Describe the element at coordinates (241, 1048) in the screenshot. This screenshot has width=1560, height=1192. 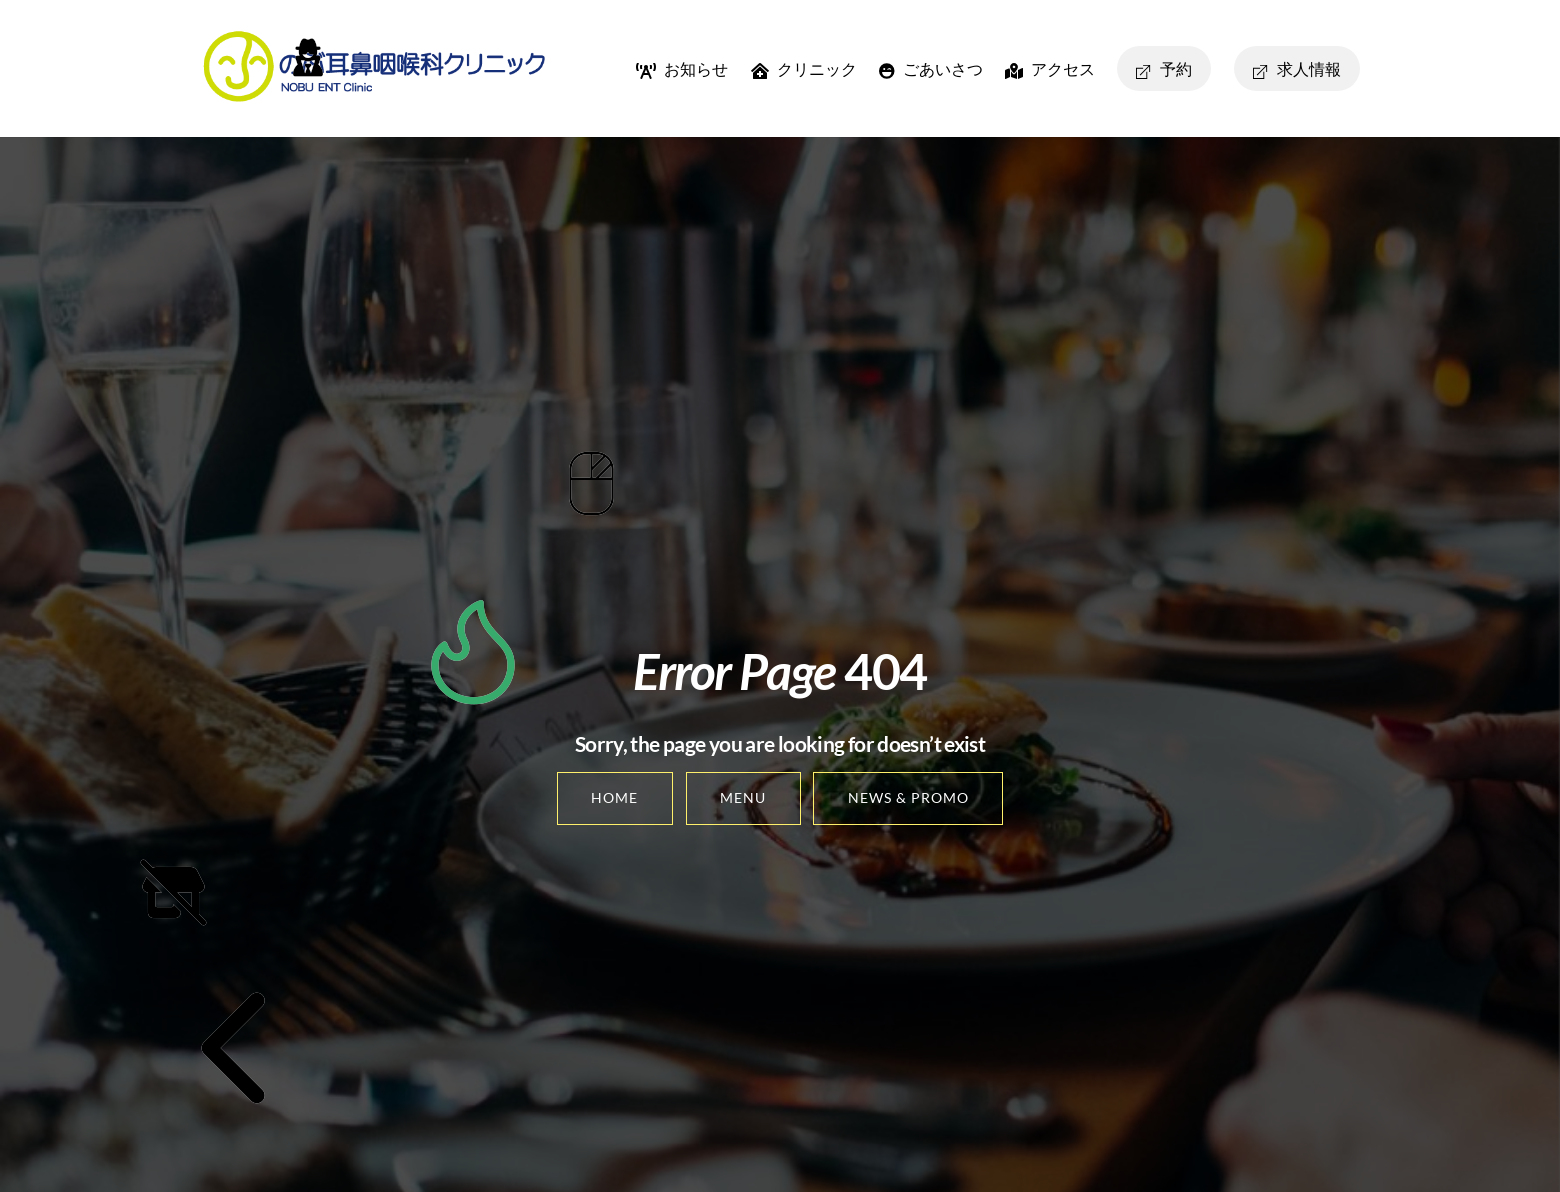
I see `go back to the previous screen` at that location.